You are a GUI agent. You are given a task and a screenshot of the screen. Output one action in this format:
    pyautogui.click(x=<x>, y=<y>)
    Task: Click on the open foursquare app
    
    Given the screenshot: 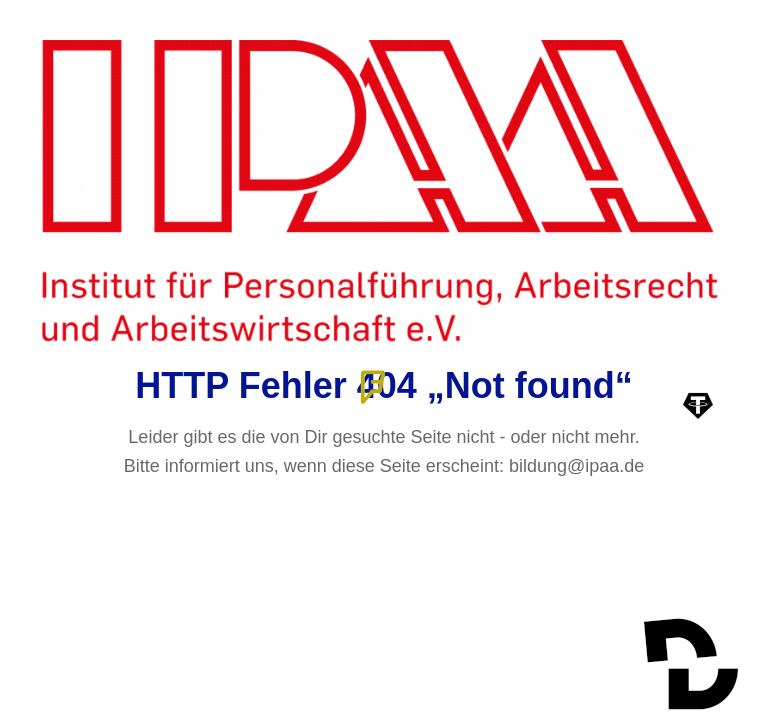 What is the action you would take?
    pyautogui.click(x=373, y=387)
    